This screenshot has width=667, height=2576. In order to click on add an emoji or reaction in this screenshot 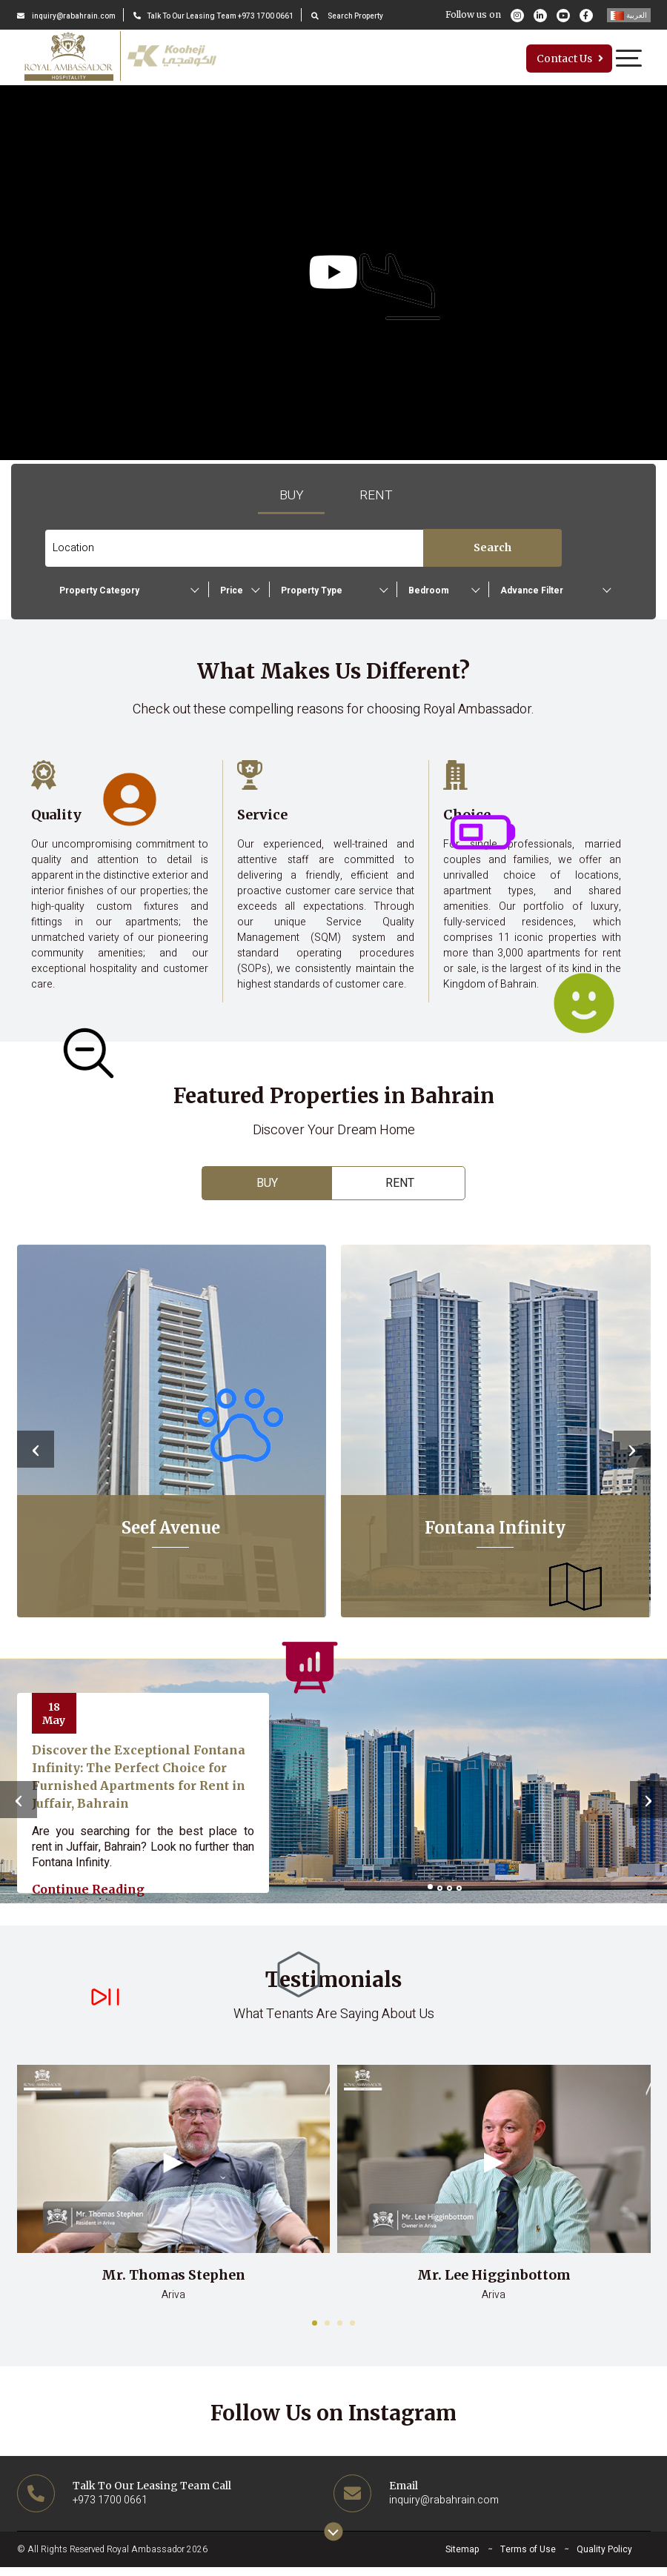, I will do `click(584, 1003)`.